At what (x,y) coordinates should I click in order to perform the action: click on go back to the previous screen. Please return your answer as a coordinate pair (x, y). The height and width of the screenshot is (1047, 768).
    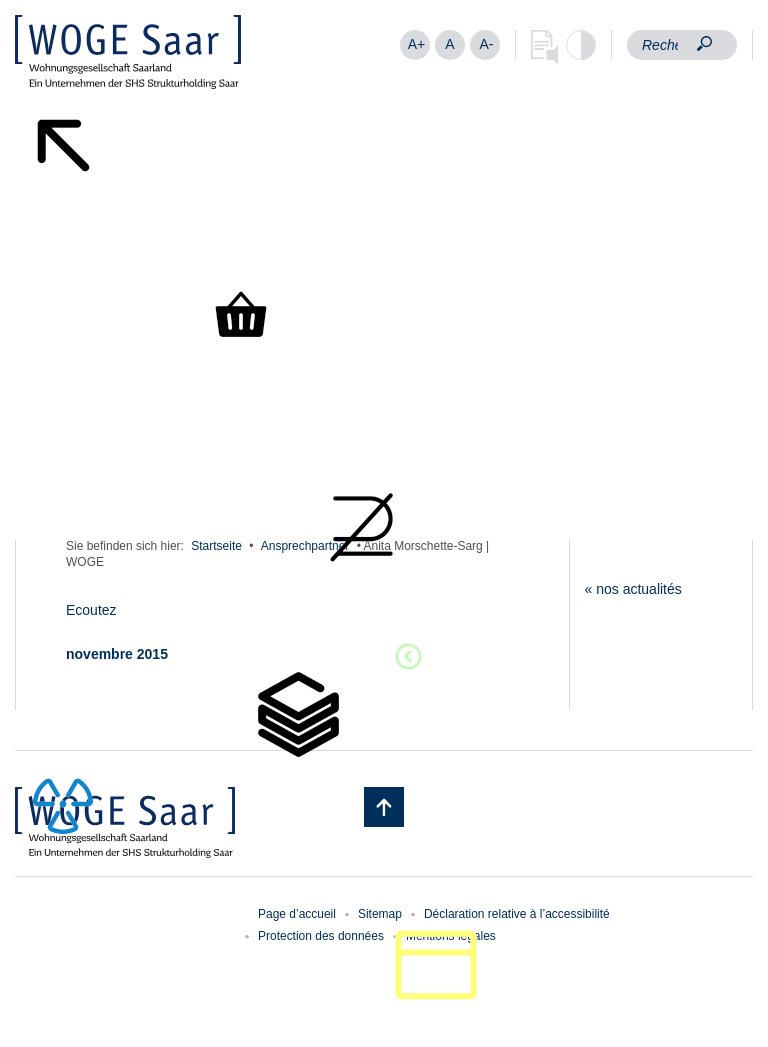
    Looking at the image, I should click on (408, 656).